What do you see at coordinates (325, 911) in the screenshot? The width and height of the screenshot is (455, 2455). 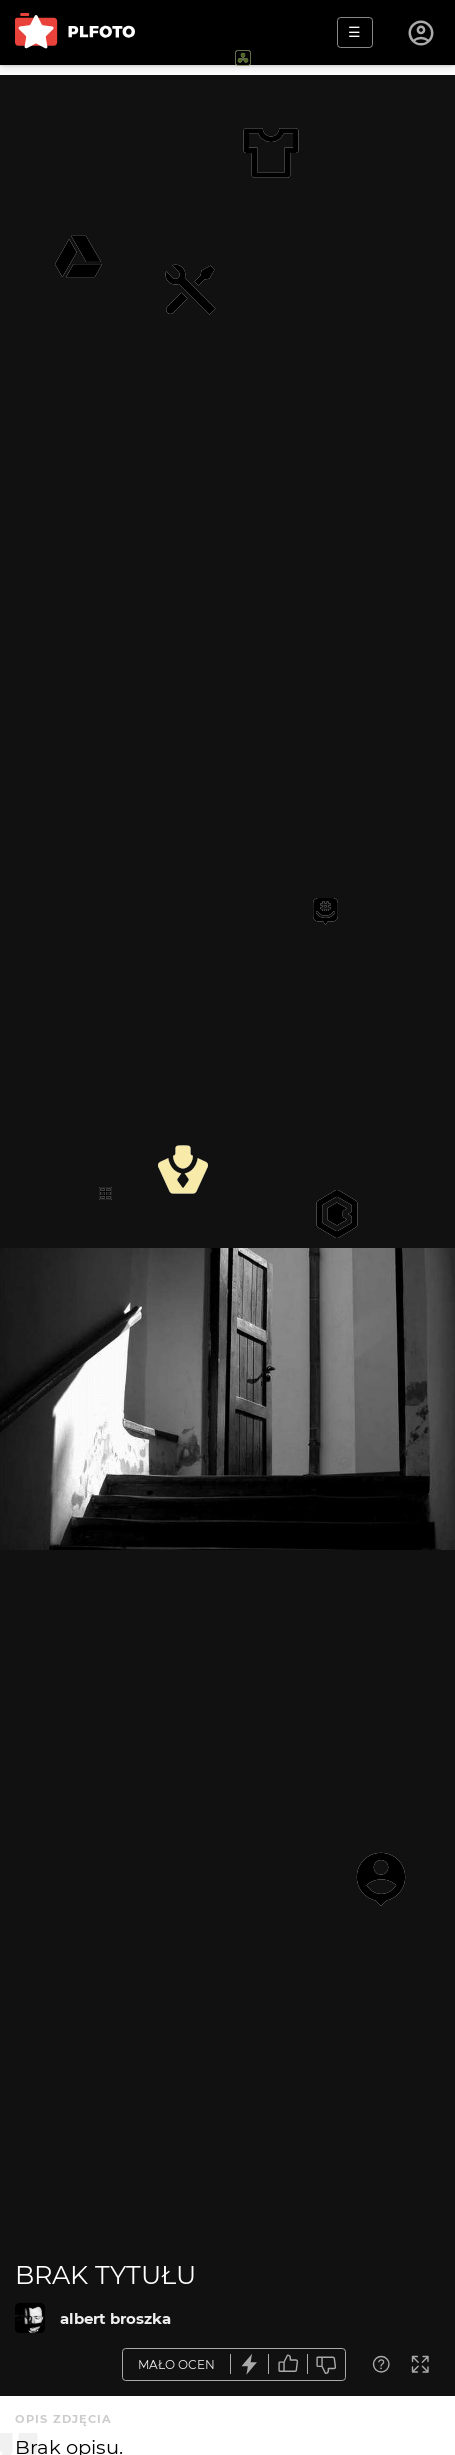 I see `open GroupMe messaging app` at bounding box center [325, 911].